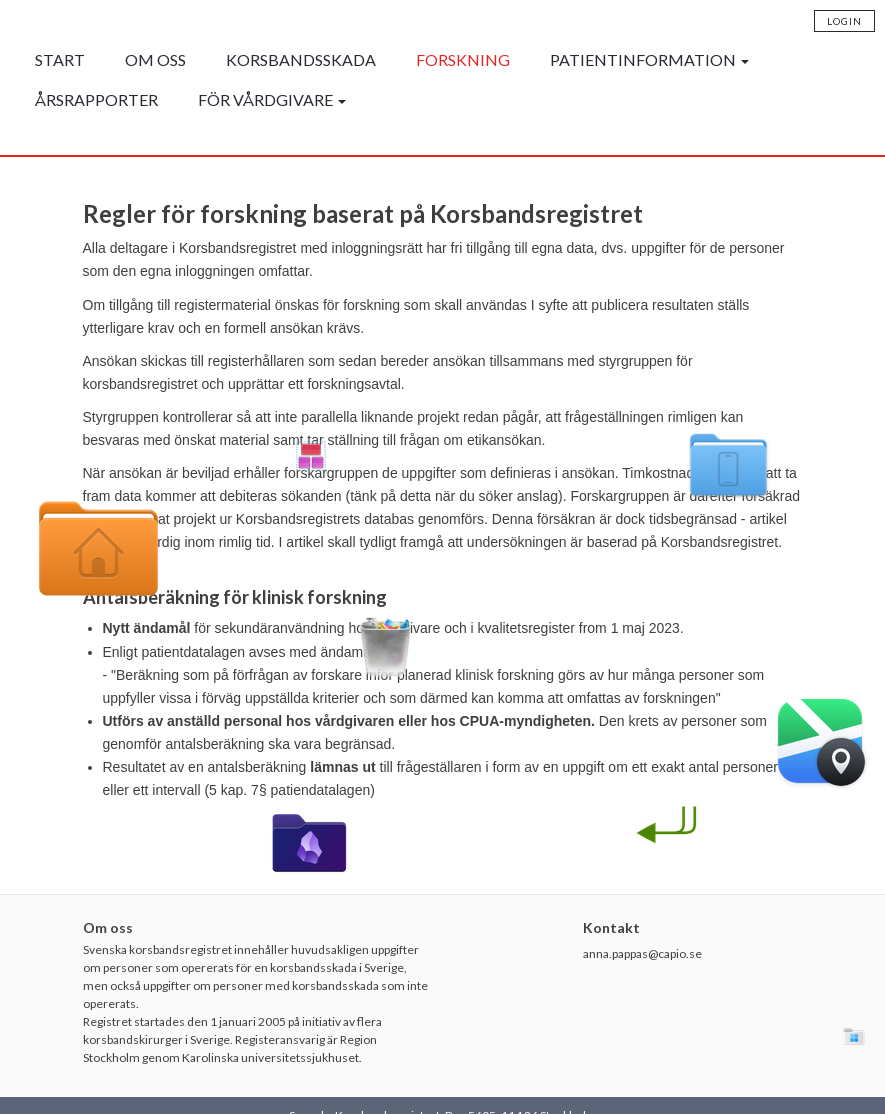 This screenshot has height=1114, width=885. Describe the element at coordinates (385, 647) in the screenshot. I see `trash bin containing items ready to be emptied` at that location.